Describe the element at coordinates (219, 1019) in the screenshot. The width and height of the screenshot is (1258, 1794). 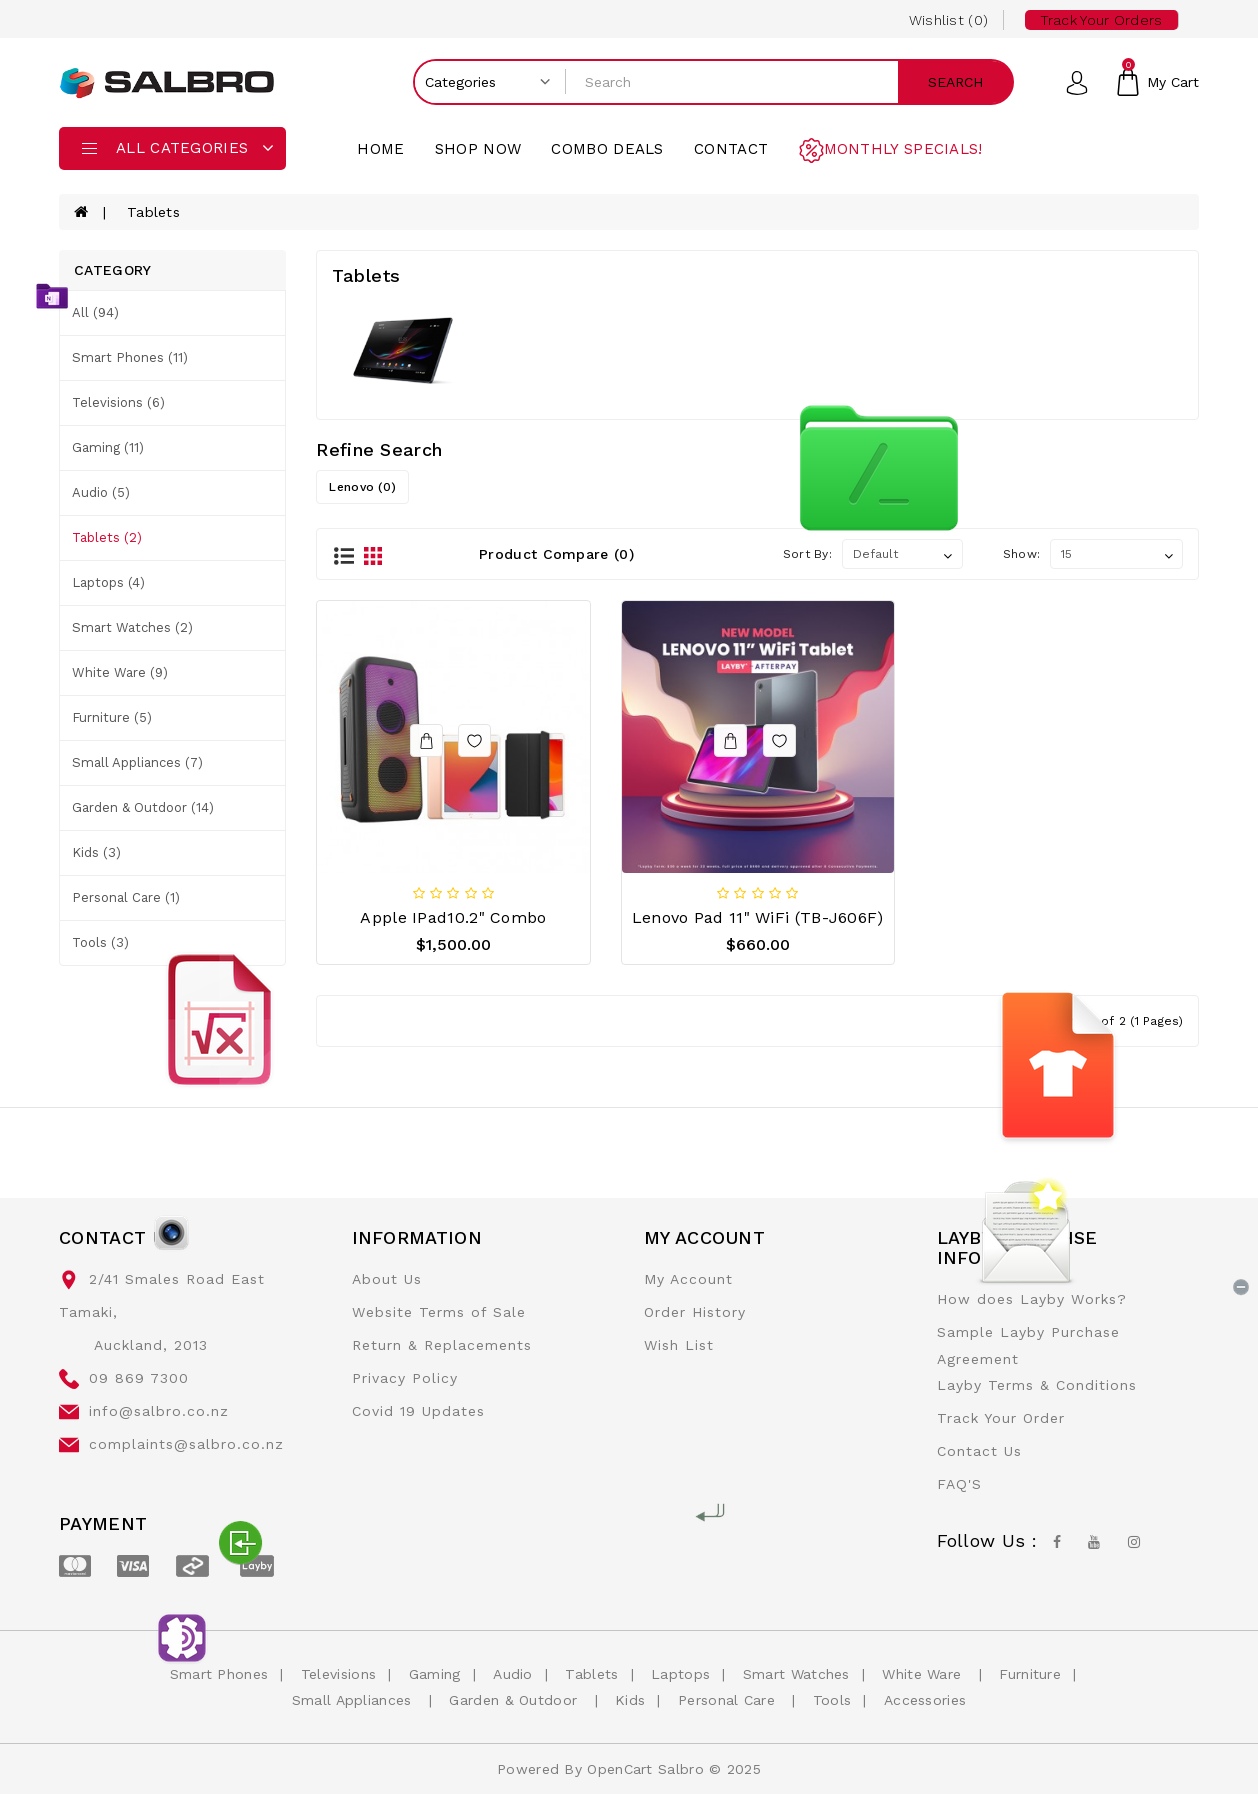
I see `libreoffice math formula document file` at that location.